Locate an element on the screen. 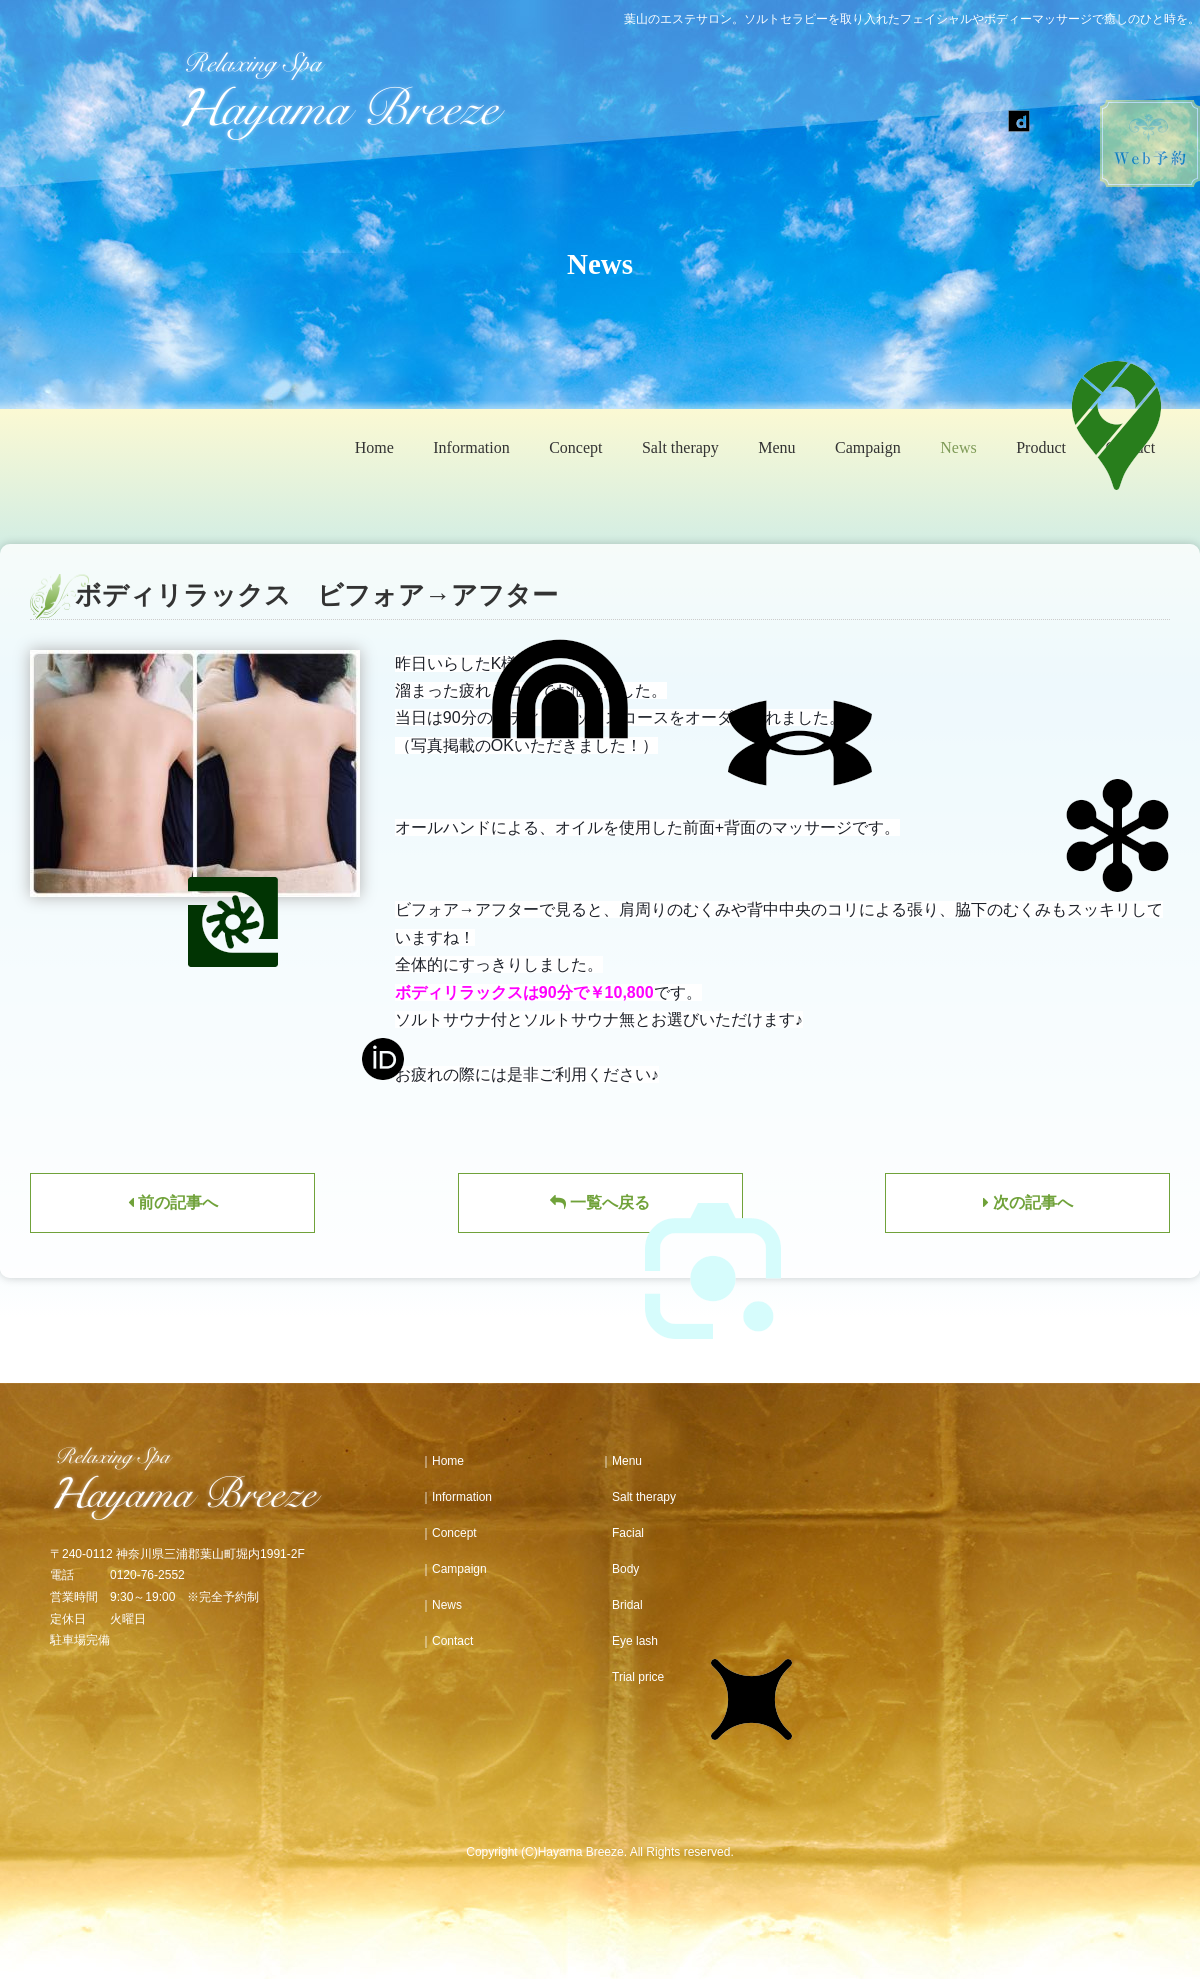 The width and height of the screenshot is (1200, 1979). launch GoToMeeting app is located at coordinates (1117, 835).